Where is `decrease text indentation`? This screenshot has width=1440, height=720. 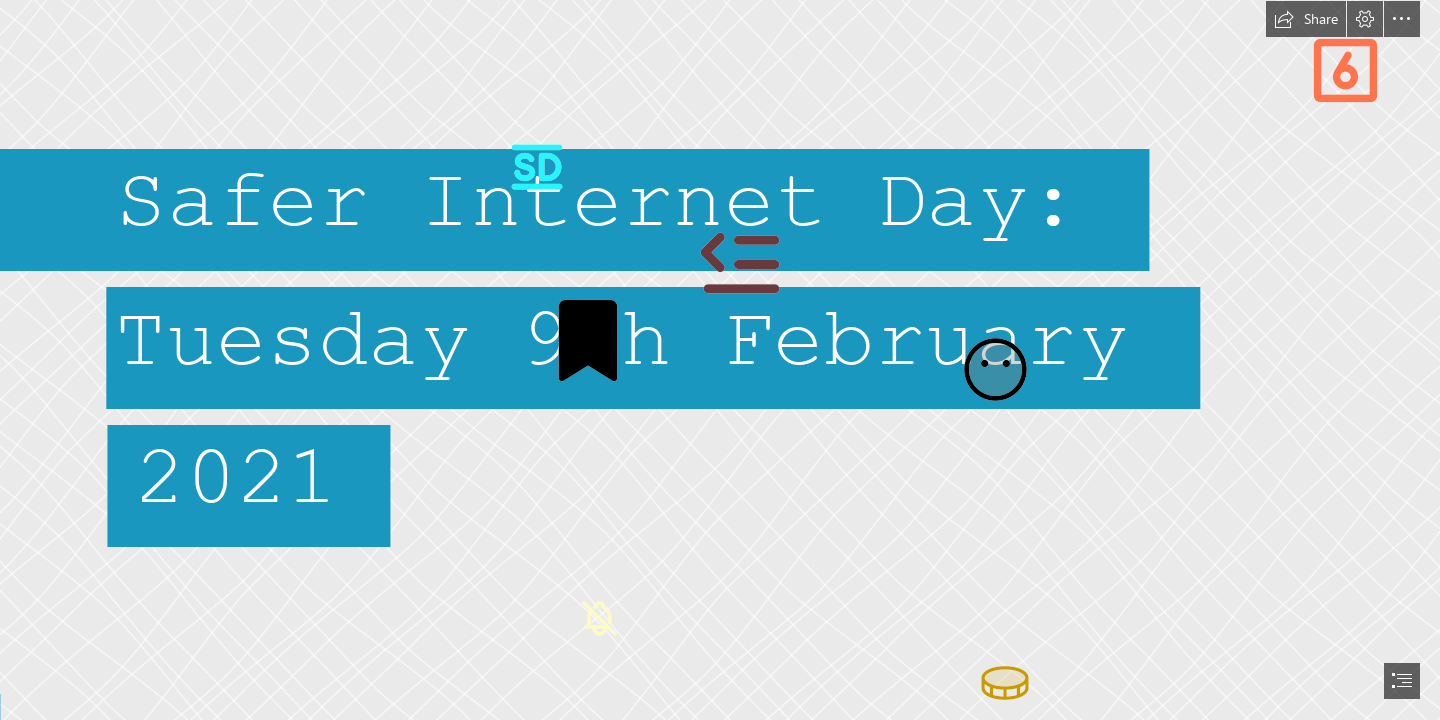
decrease text indentation is located at coordinates (741, 264).